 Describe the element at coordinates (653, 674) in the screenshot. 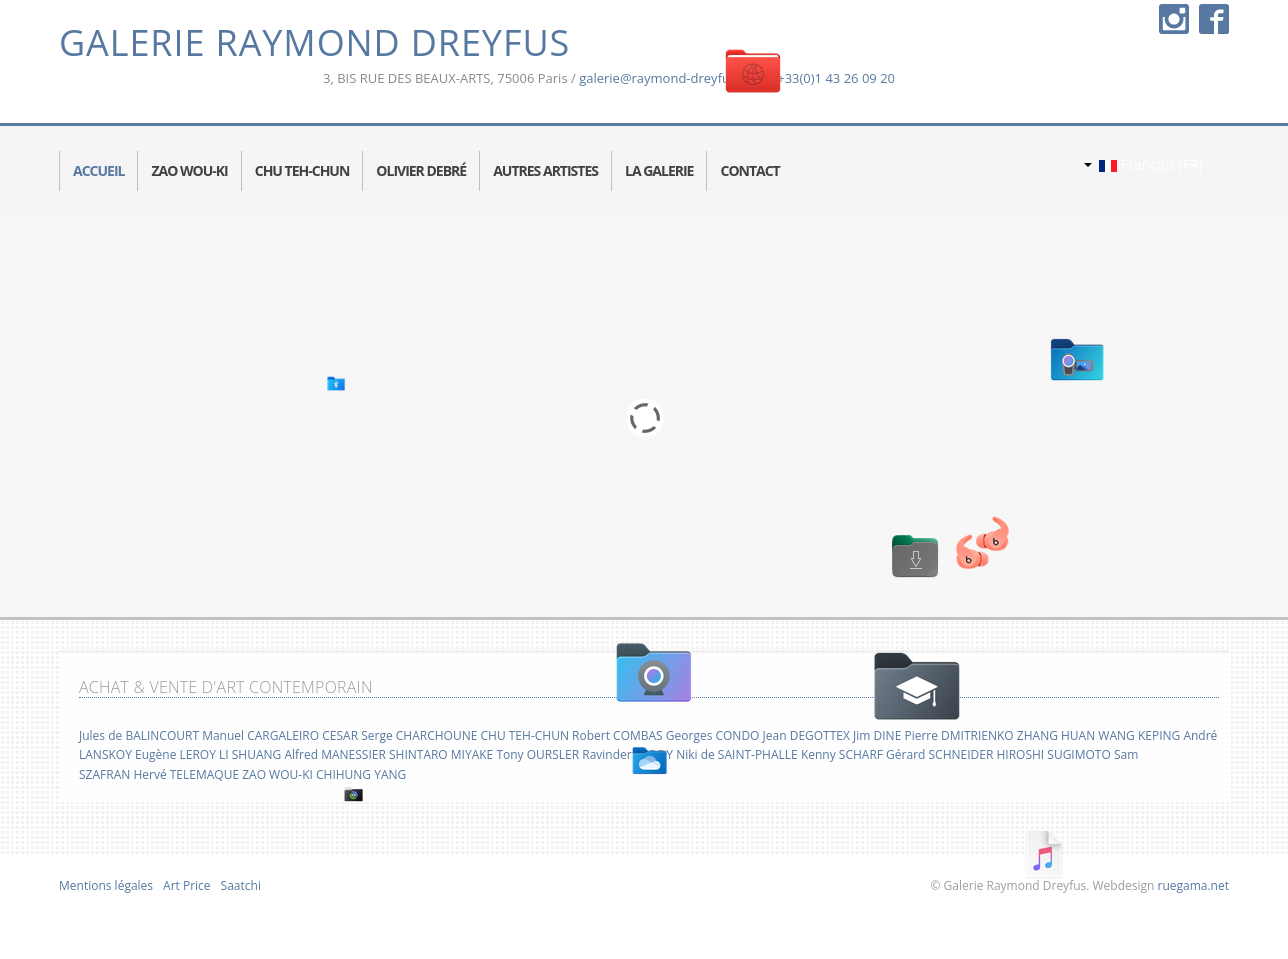

I see `folder containing webcam recordings or video chat files` at that location.